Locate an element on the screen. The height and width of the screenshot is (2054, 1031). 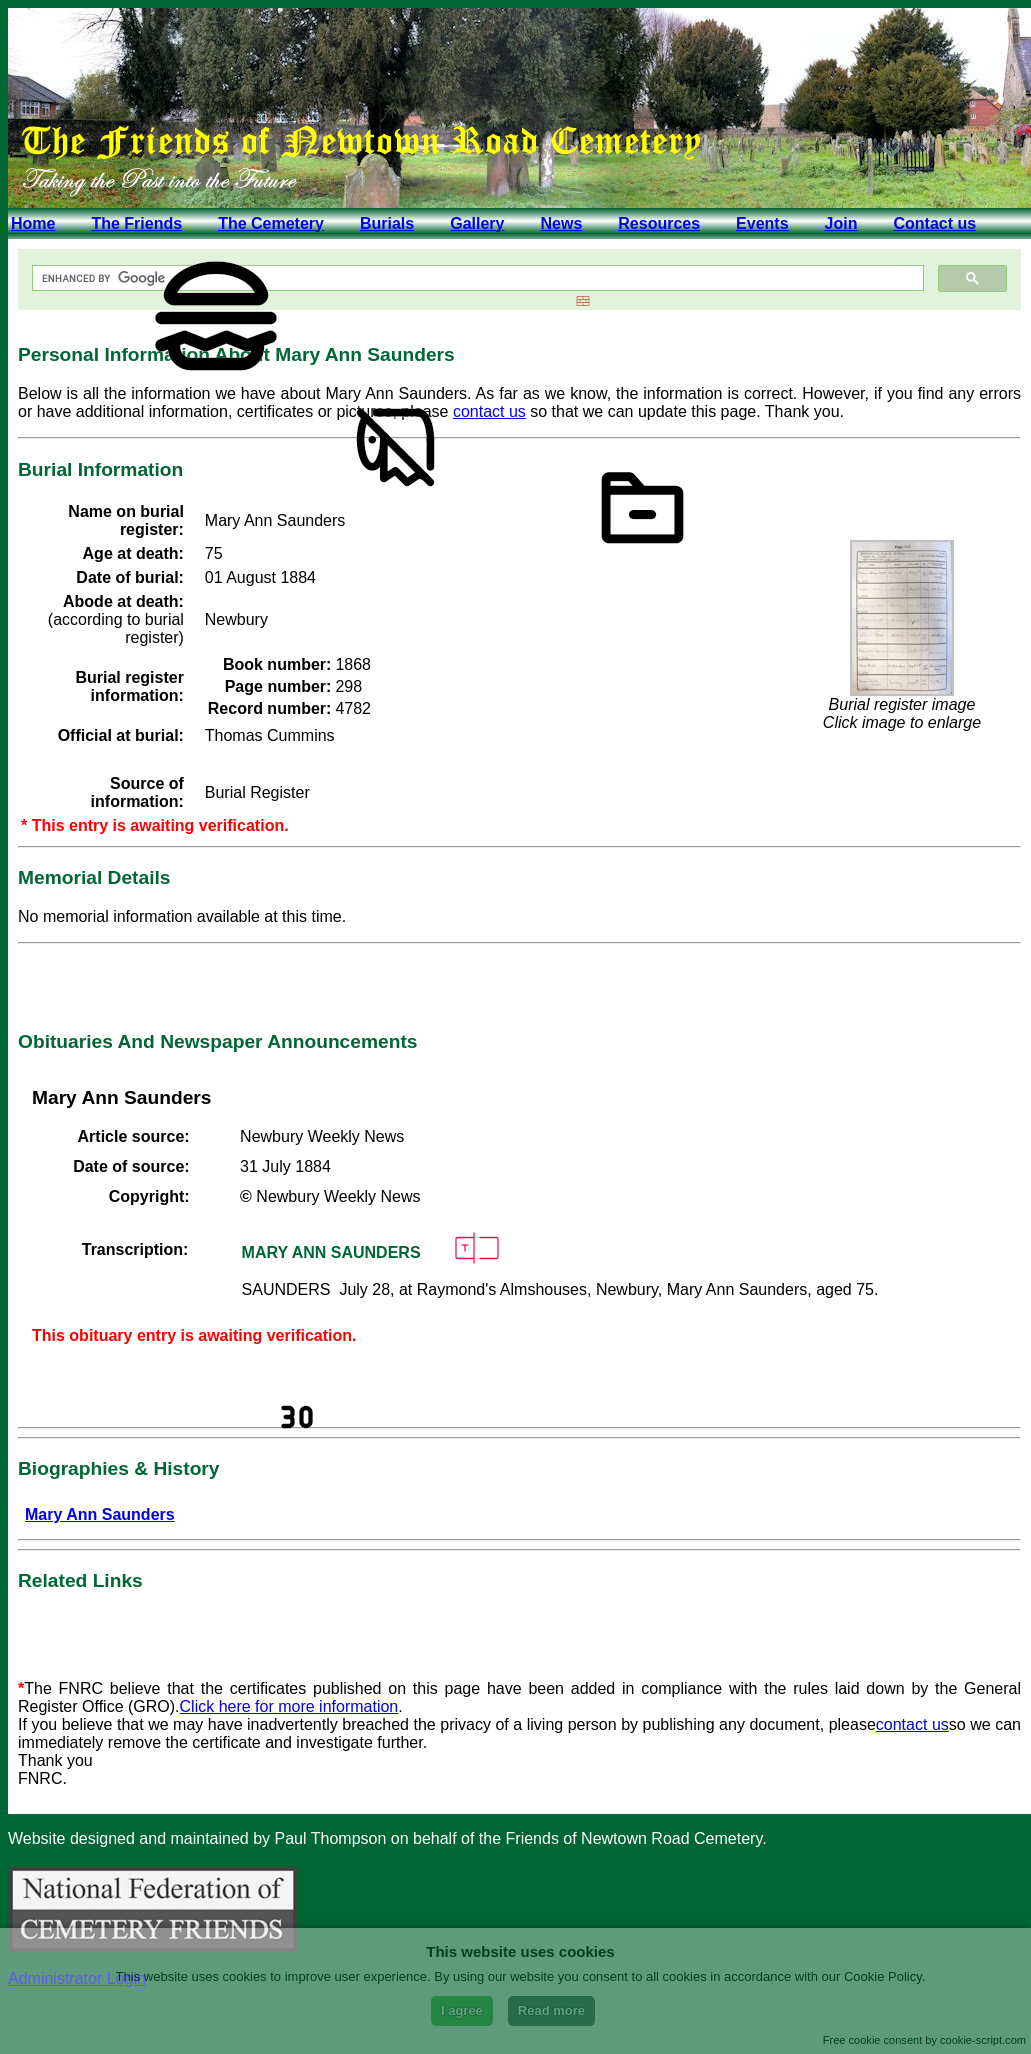
enter text in a form field is located at coordinates (477, 1248).